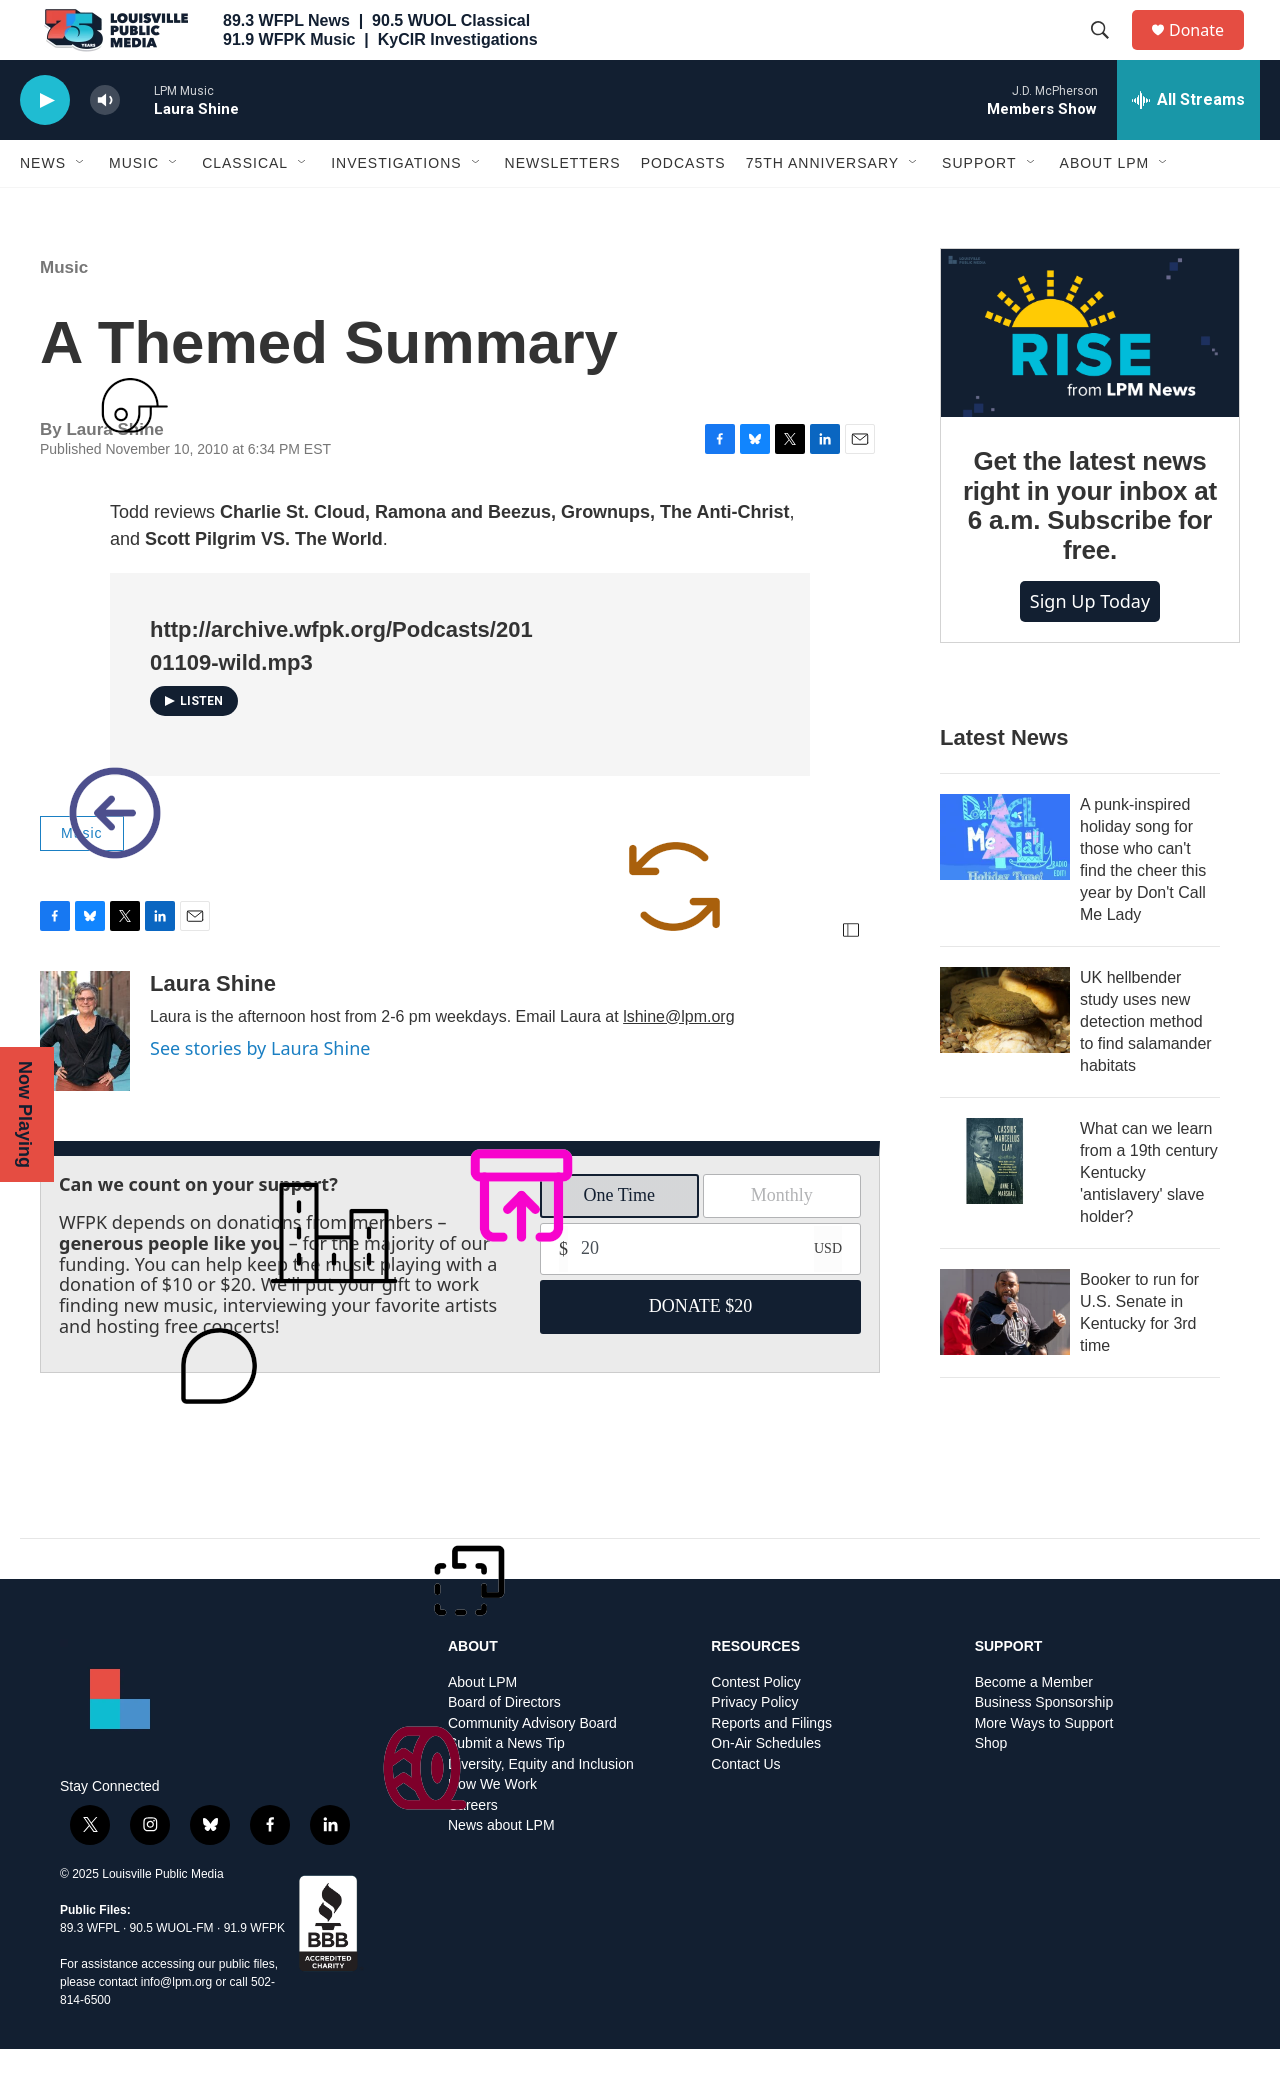 This screenshot has width=1280, height=2094. I want to click on restore item from archive, so click(521, 1195).